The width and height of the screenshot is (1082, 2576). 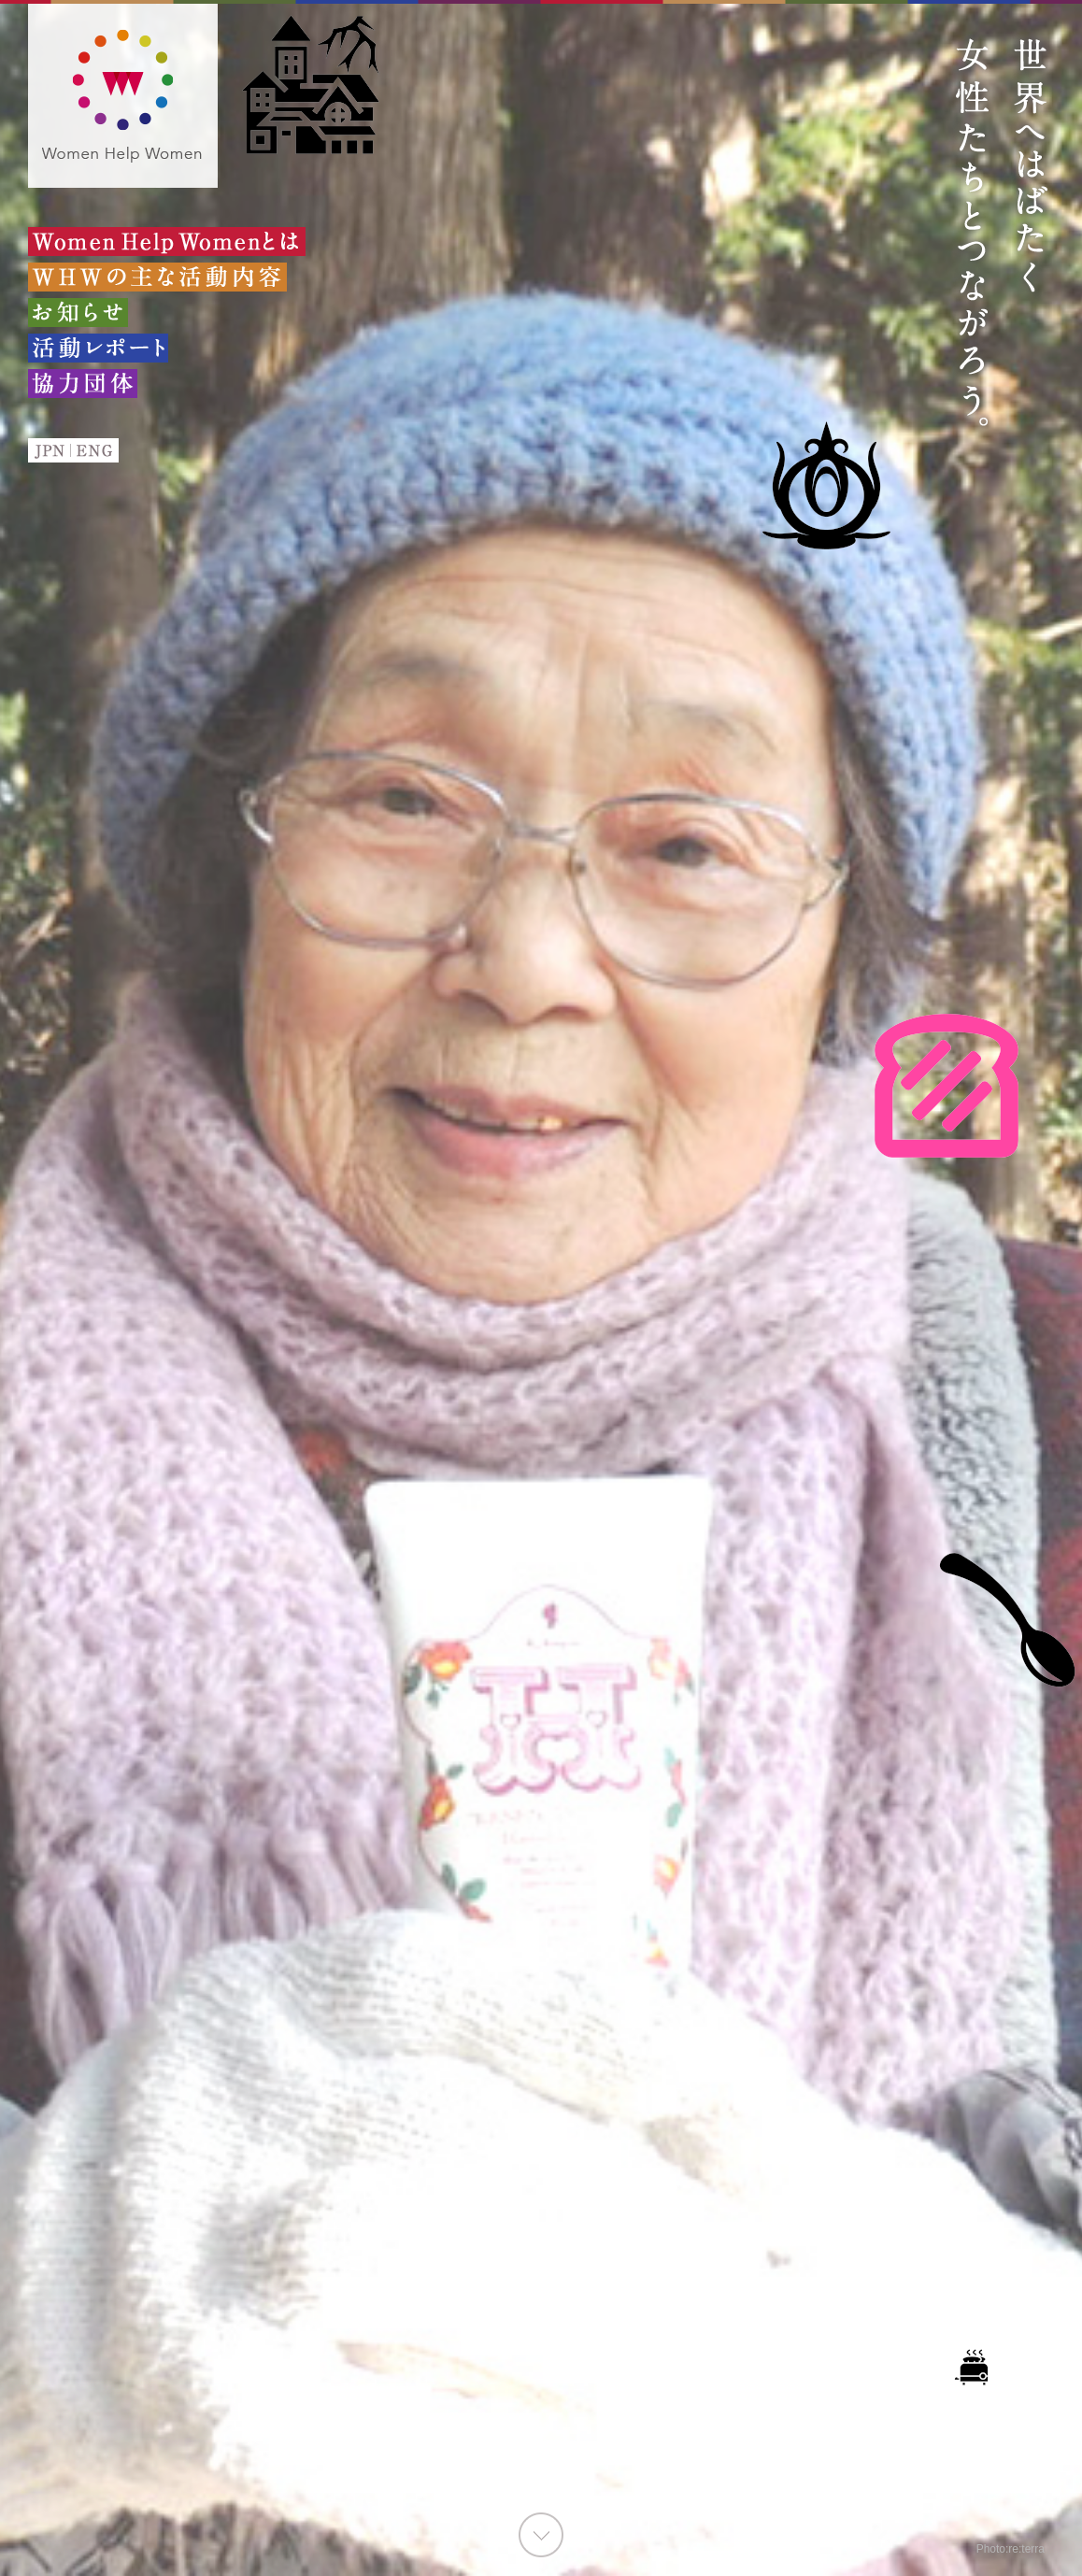 What do you see at coordinates (310, 84) in the screenshot?
I see `access haunted house level or spooky game area` at bounding box center [310, 84].